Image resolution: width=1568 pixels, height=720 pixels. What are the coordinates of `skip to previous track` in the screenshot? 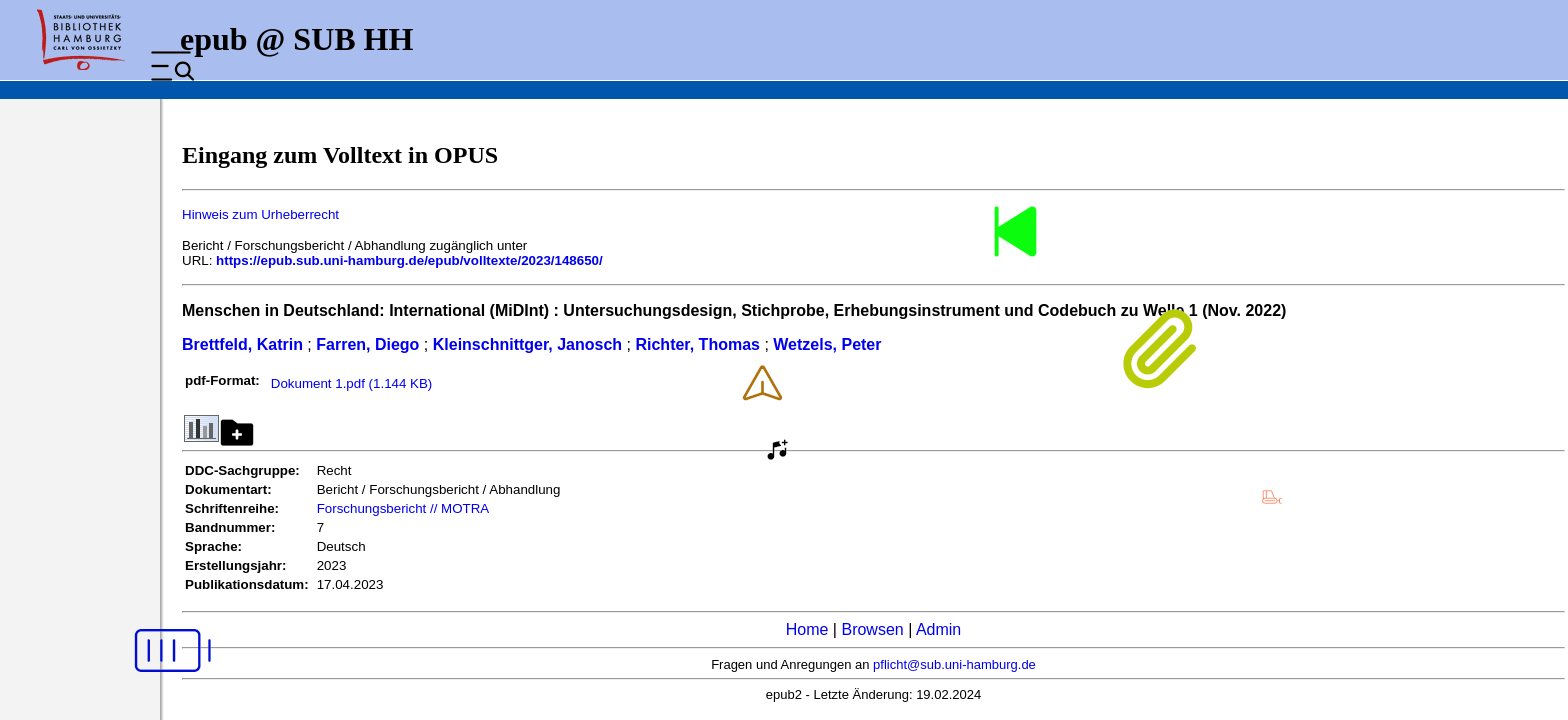 It's located at (1015, 231).